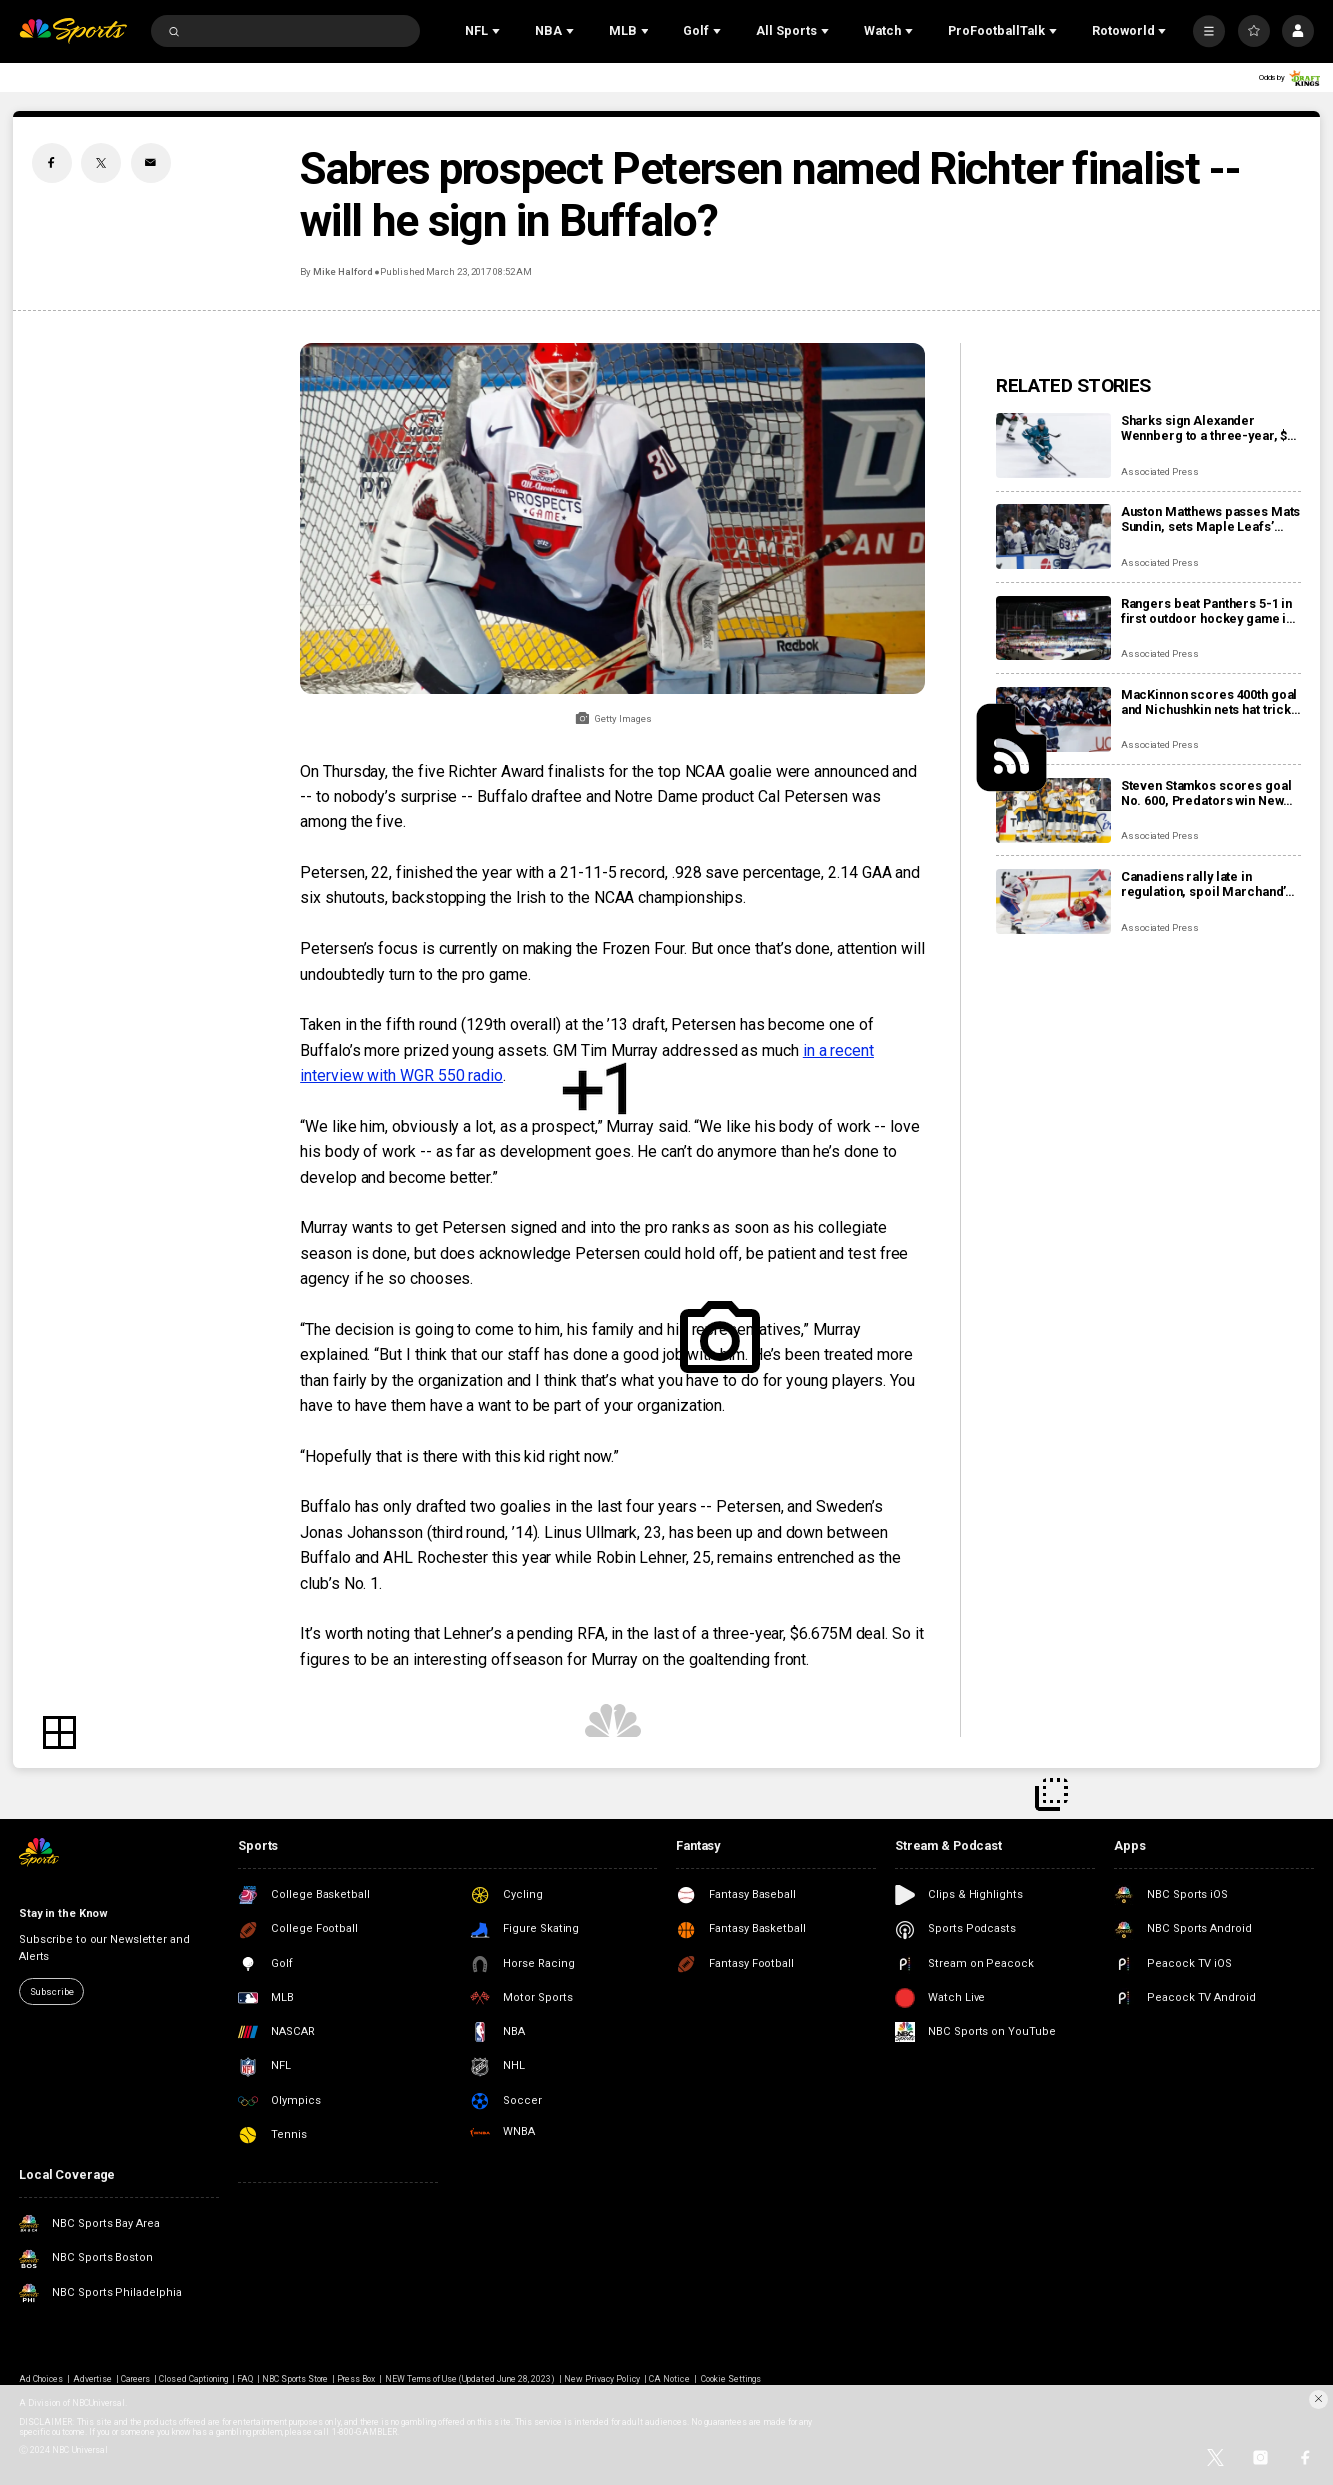 The height and width of the screenshot is (2485, 1333). What do you see at coordinates (720, 1341) in the screenshot?
I see `take a photo` at bounding box center [720, 1341].